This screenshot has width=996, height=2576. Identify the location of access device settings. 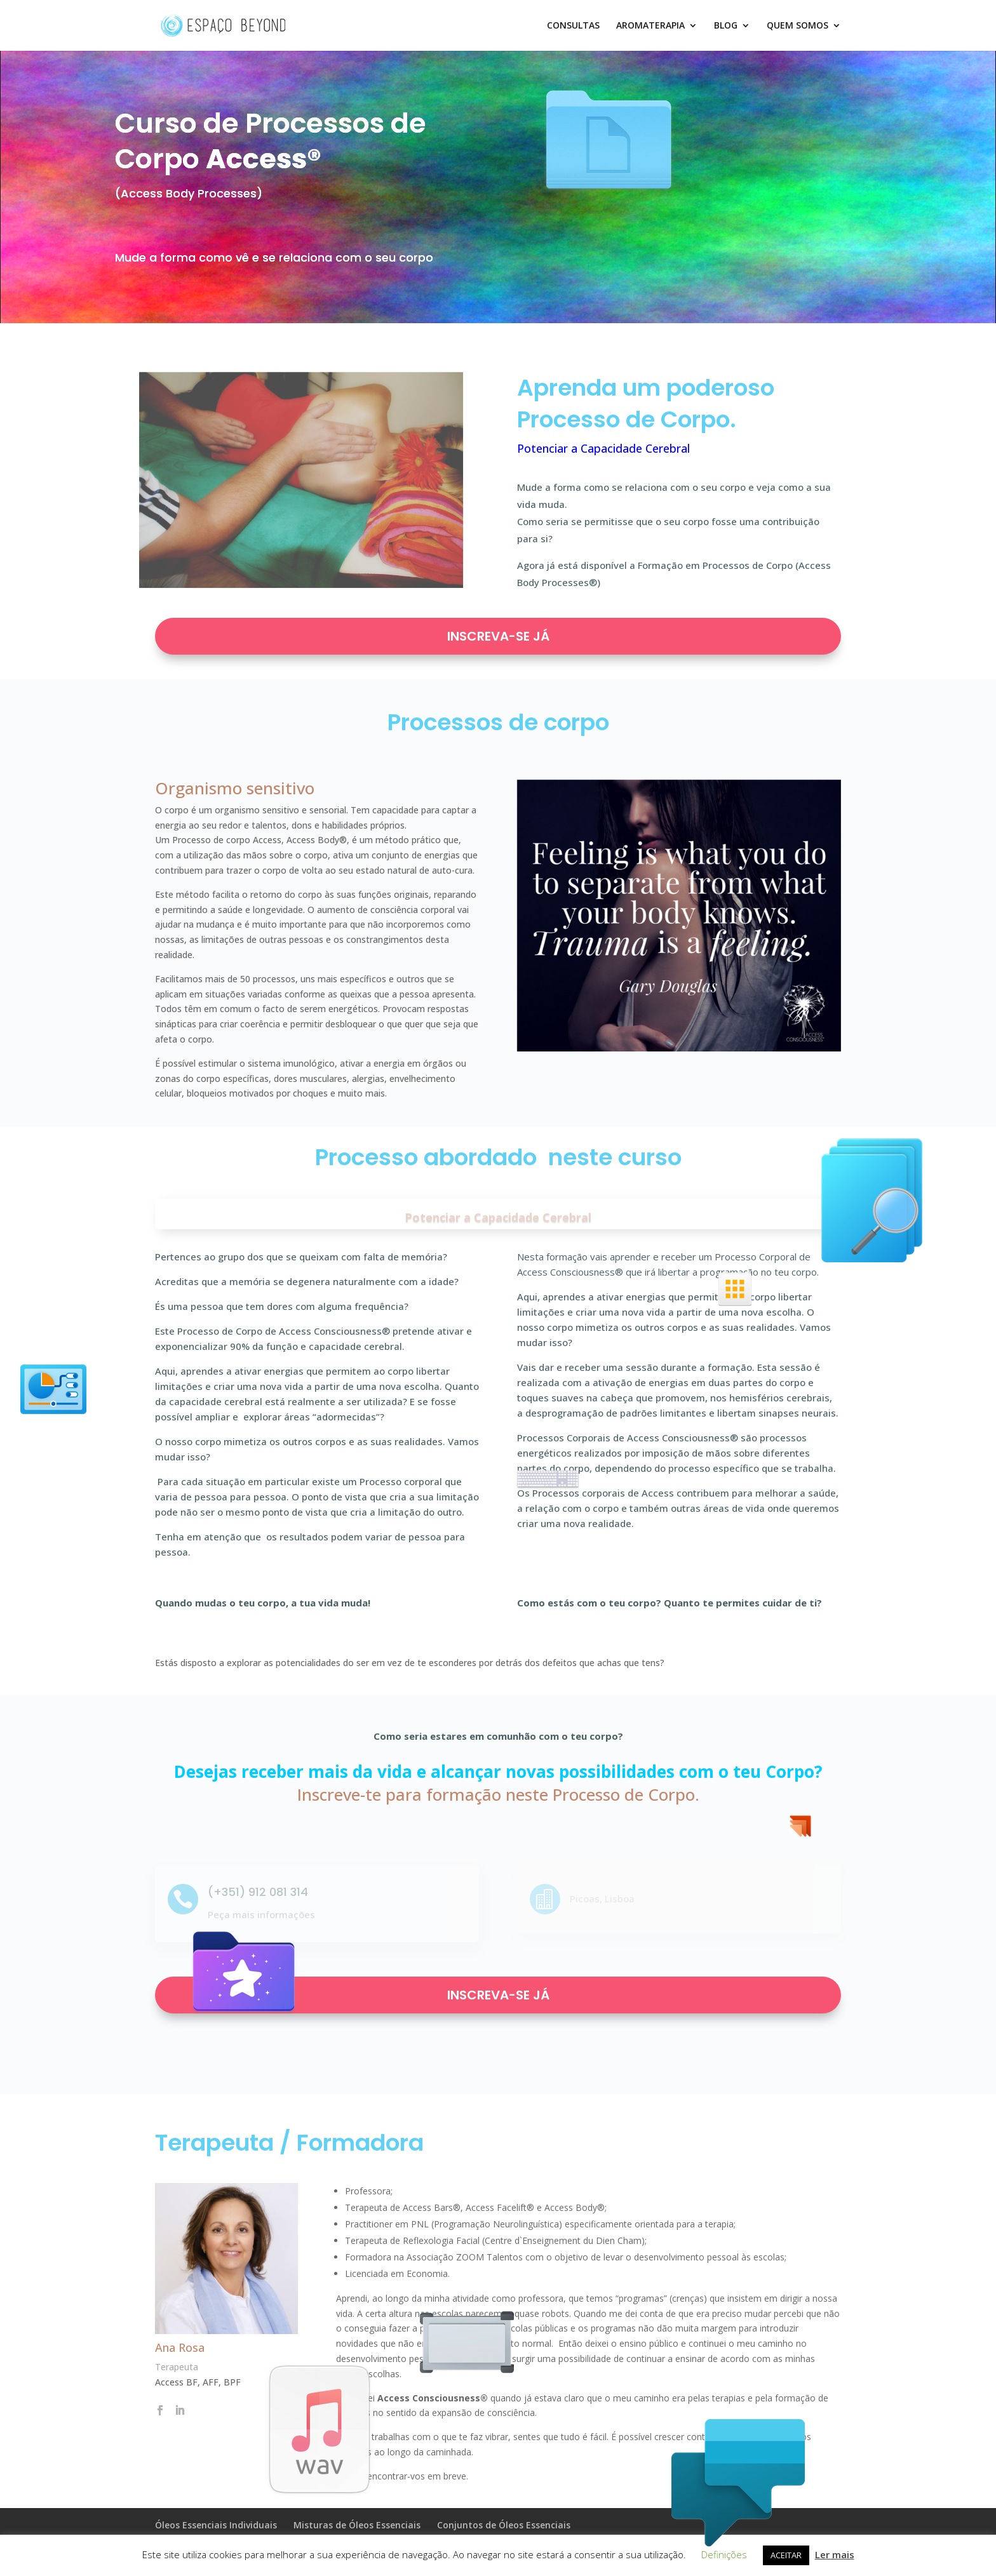
(467, 2344).